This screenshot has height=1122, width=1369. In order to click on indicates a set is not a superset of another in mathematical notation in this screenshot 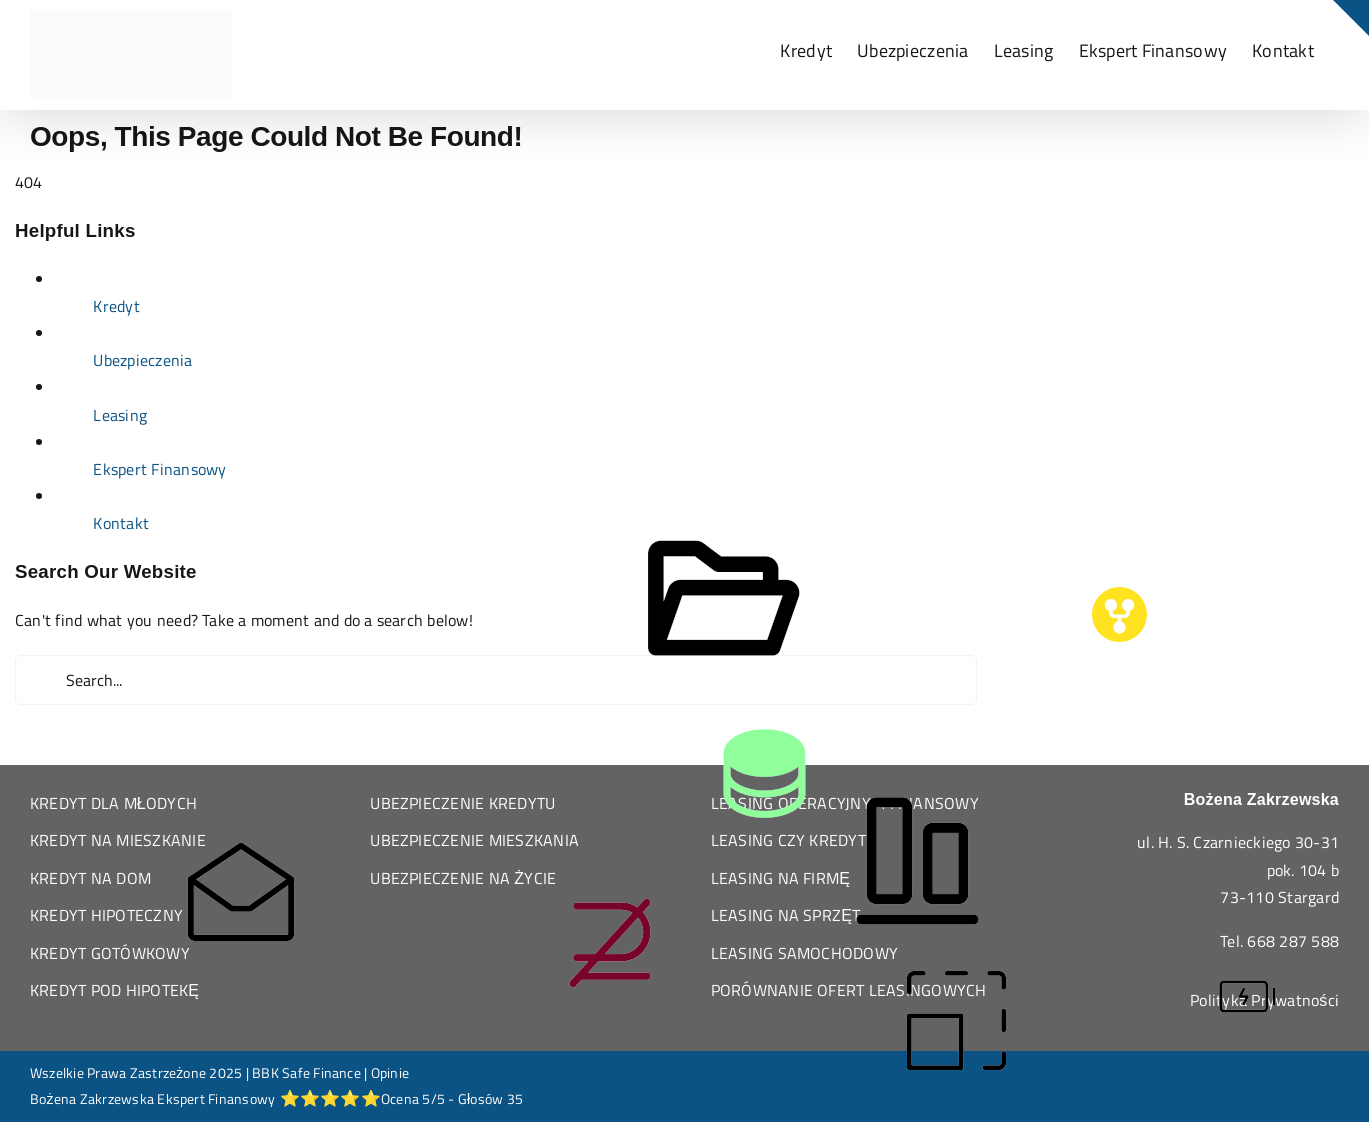, I will do `click(610, 943)`.